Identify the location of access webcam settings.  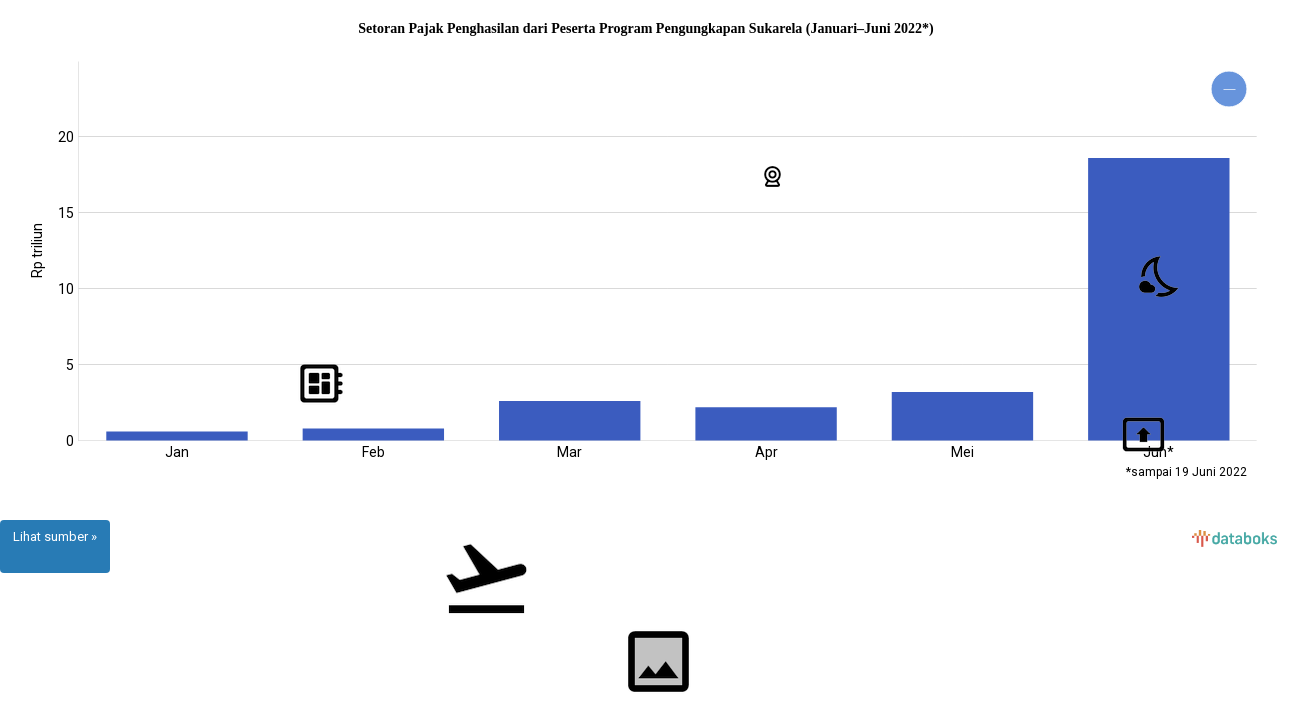
(772, 176).